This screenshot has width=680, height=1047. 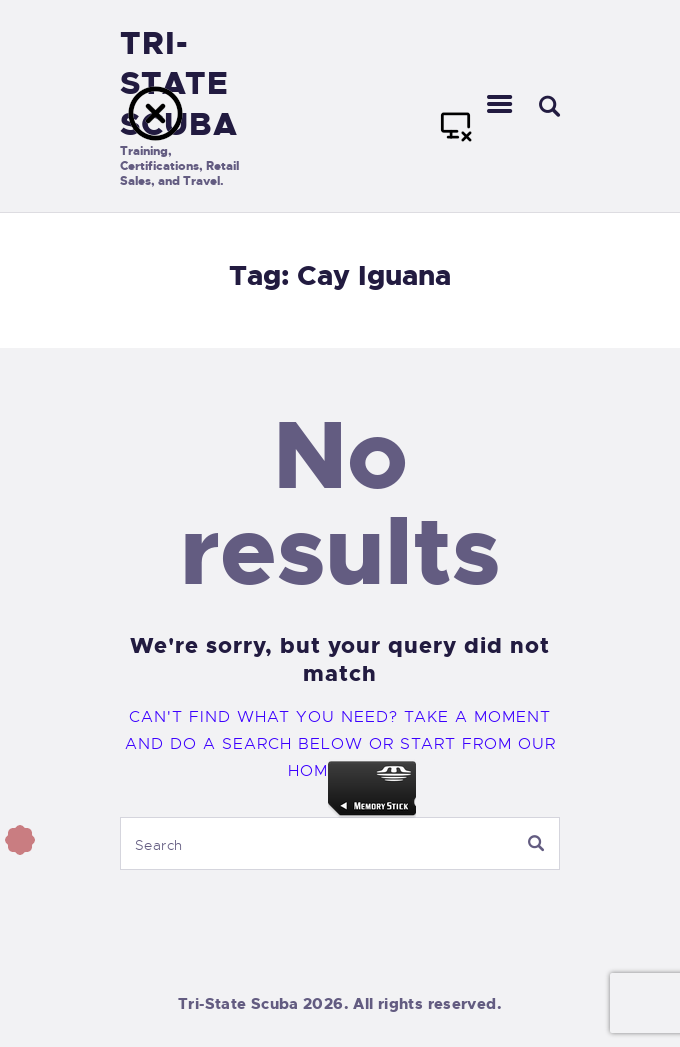 What do you see at coordinates (20, 840) in the screenshot?
I see `indicates an achievement or award badge` at bounding box center [20, 840].